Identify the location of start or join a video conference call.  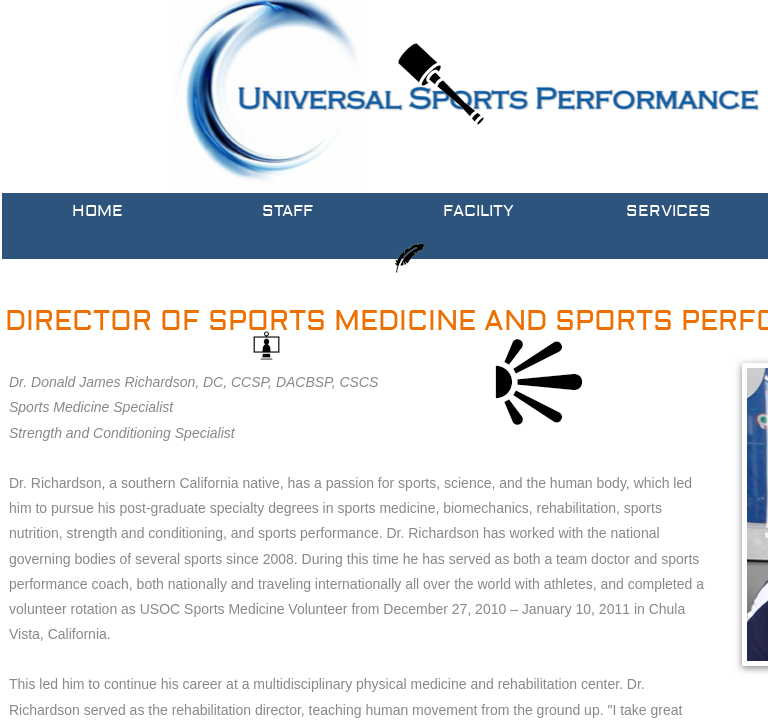
(266, 345).